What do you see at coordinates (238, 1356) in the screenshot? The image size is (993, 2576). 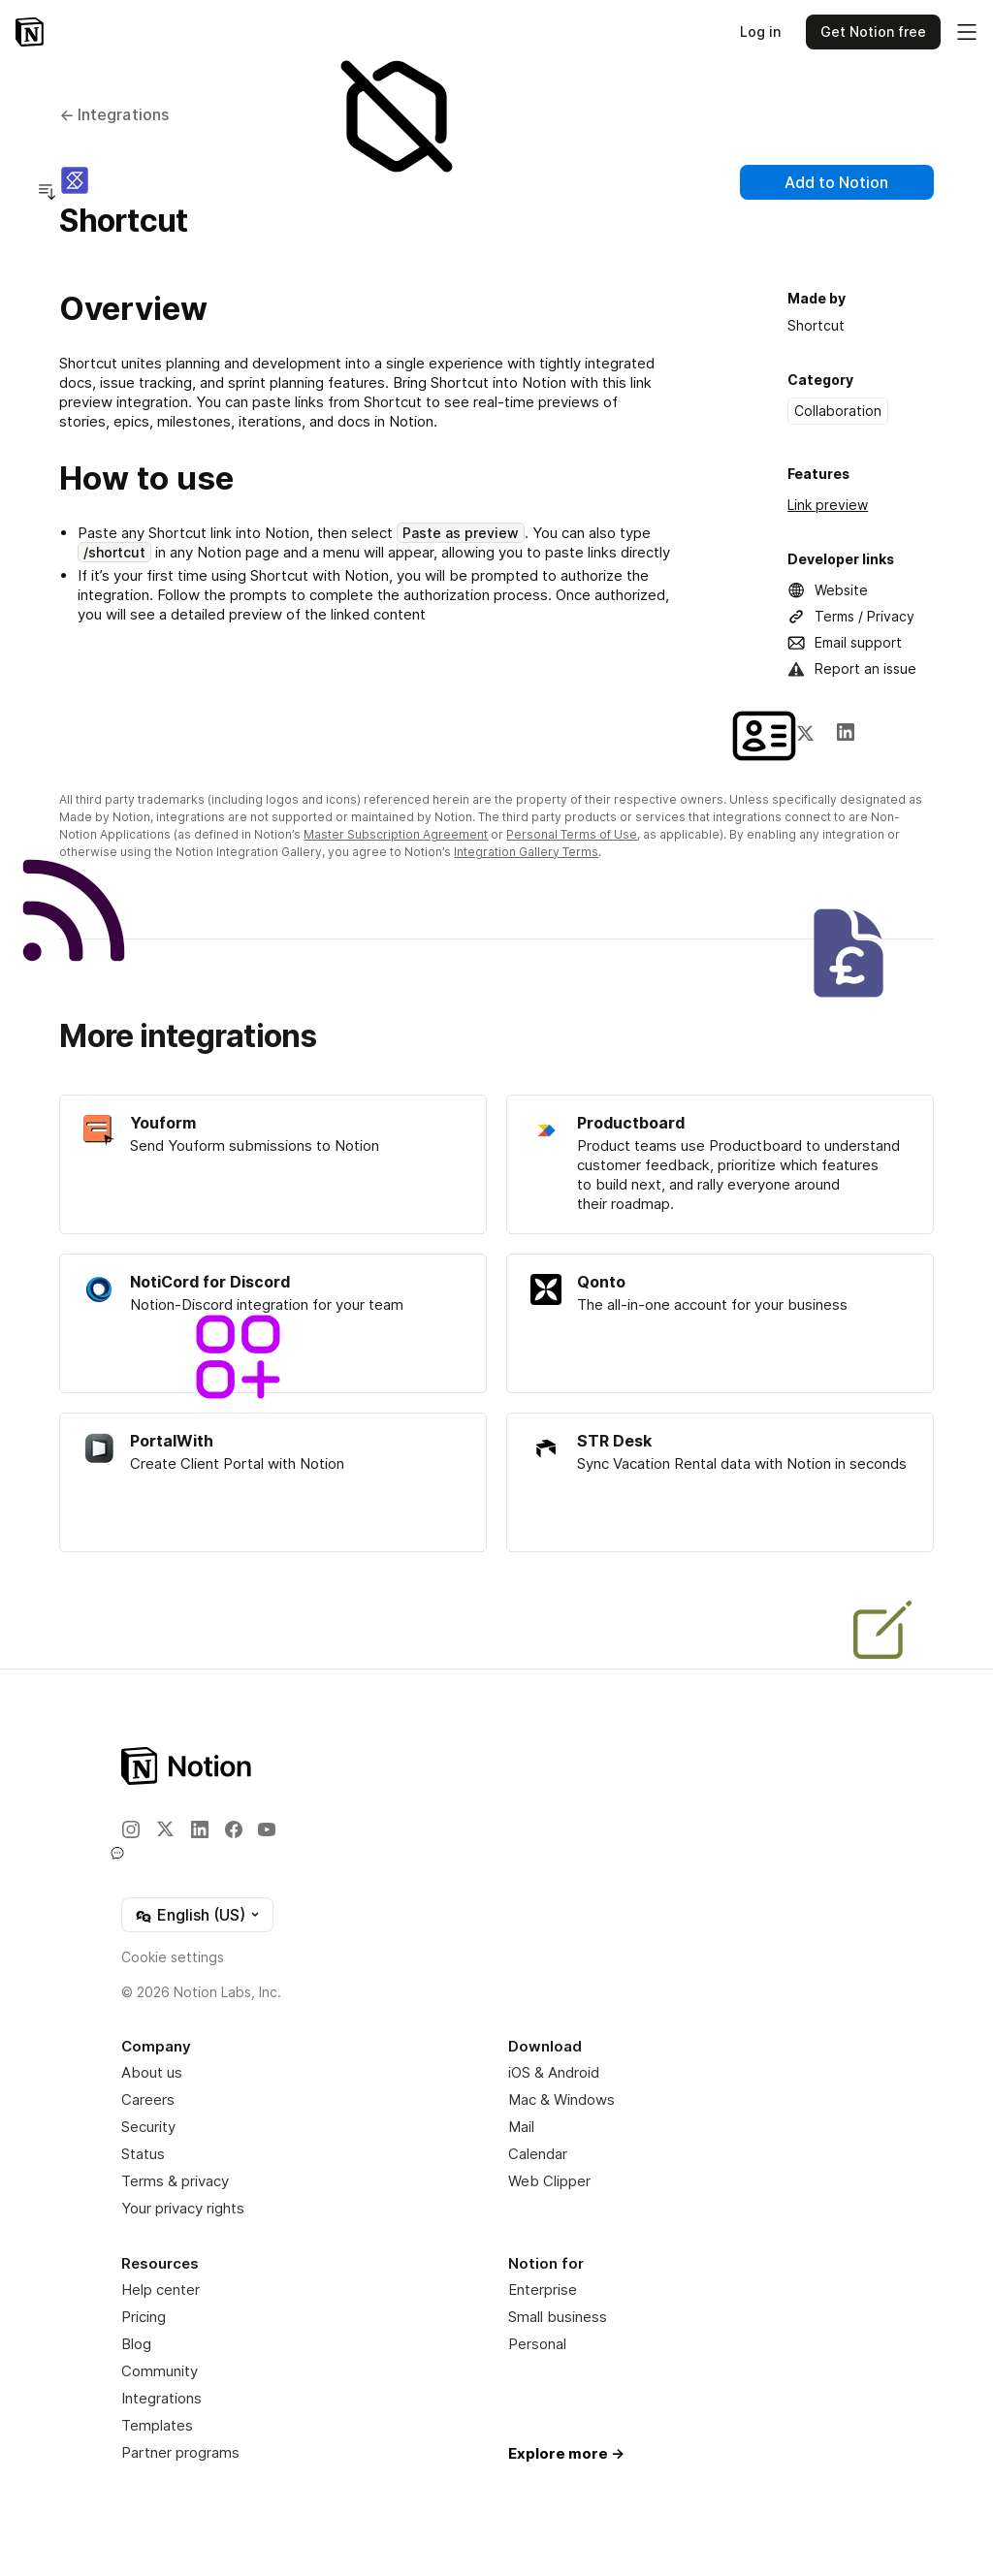 I see `add a new widget or module` at bounding box center [238, 1356].